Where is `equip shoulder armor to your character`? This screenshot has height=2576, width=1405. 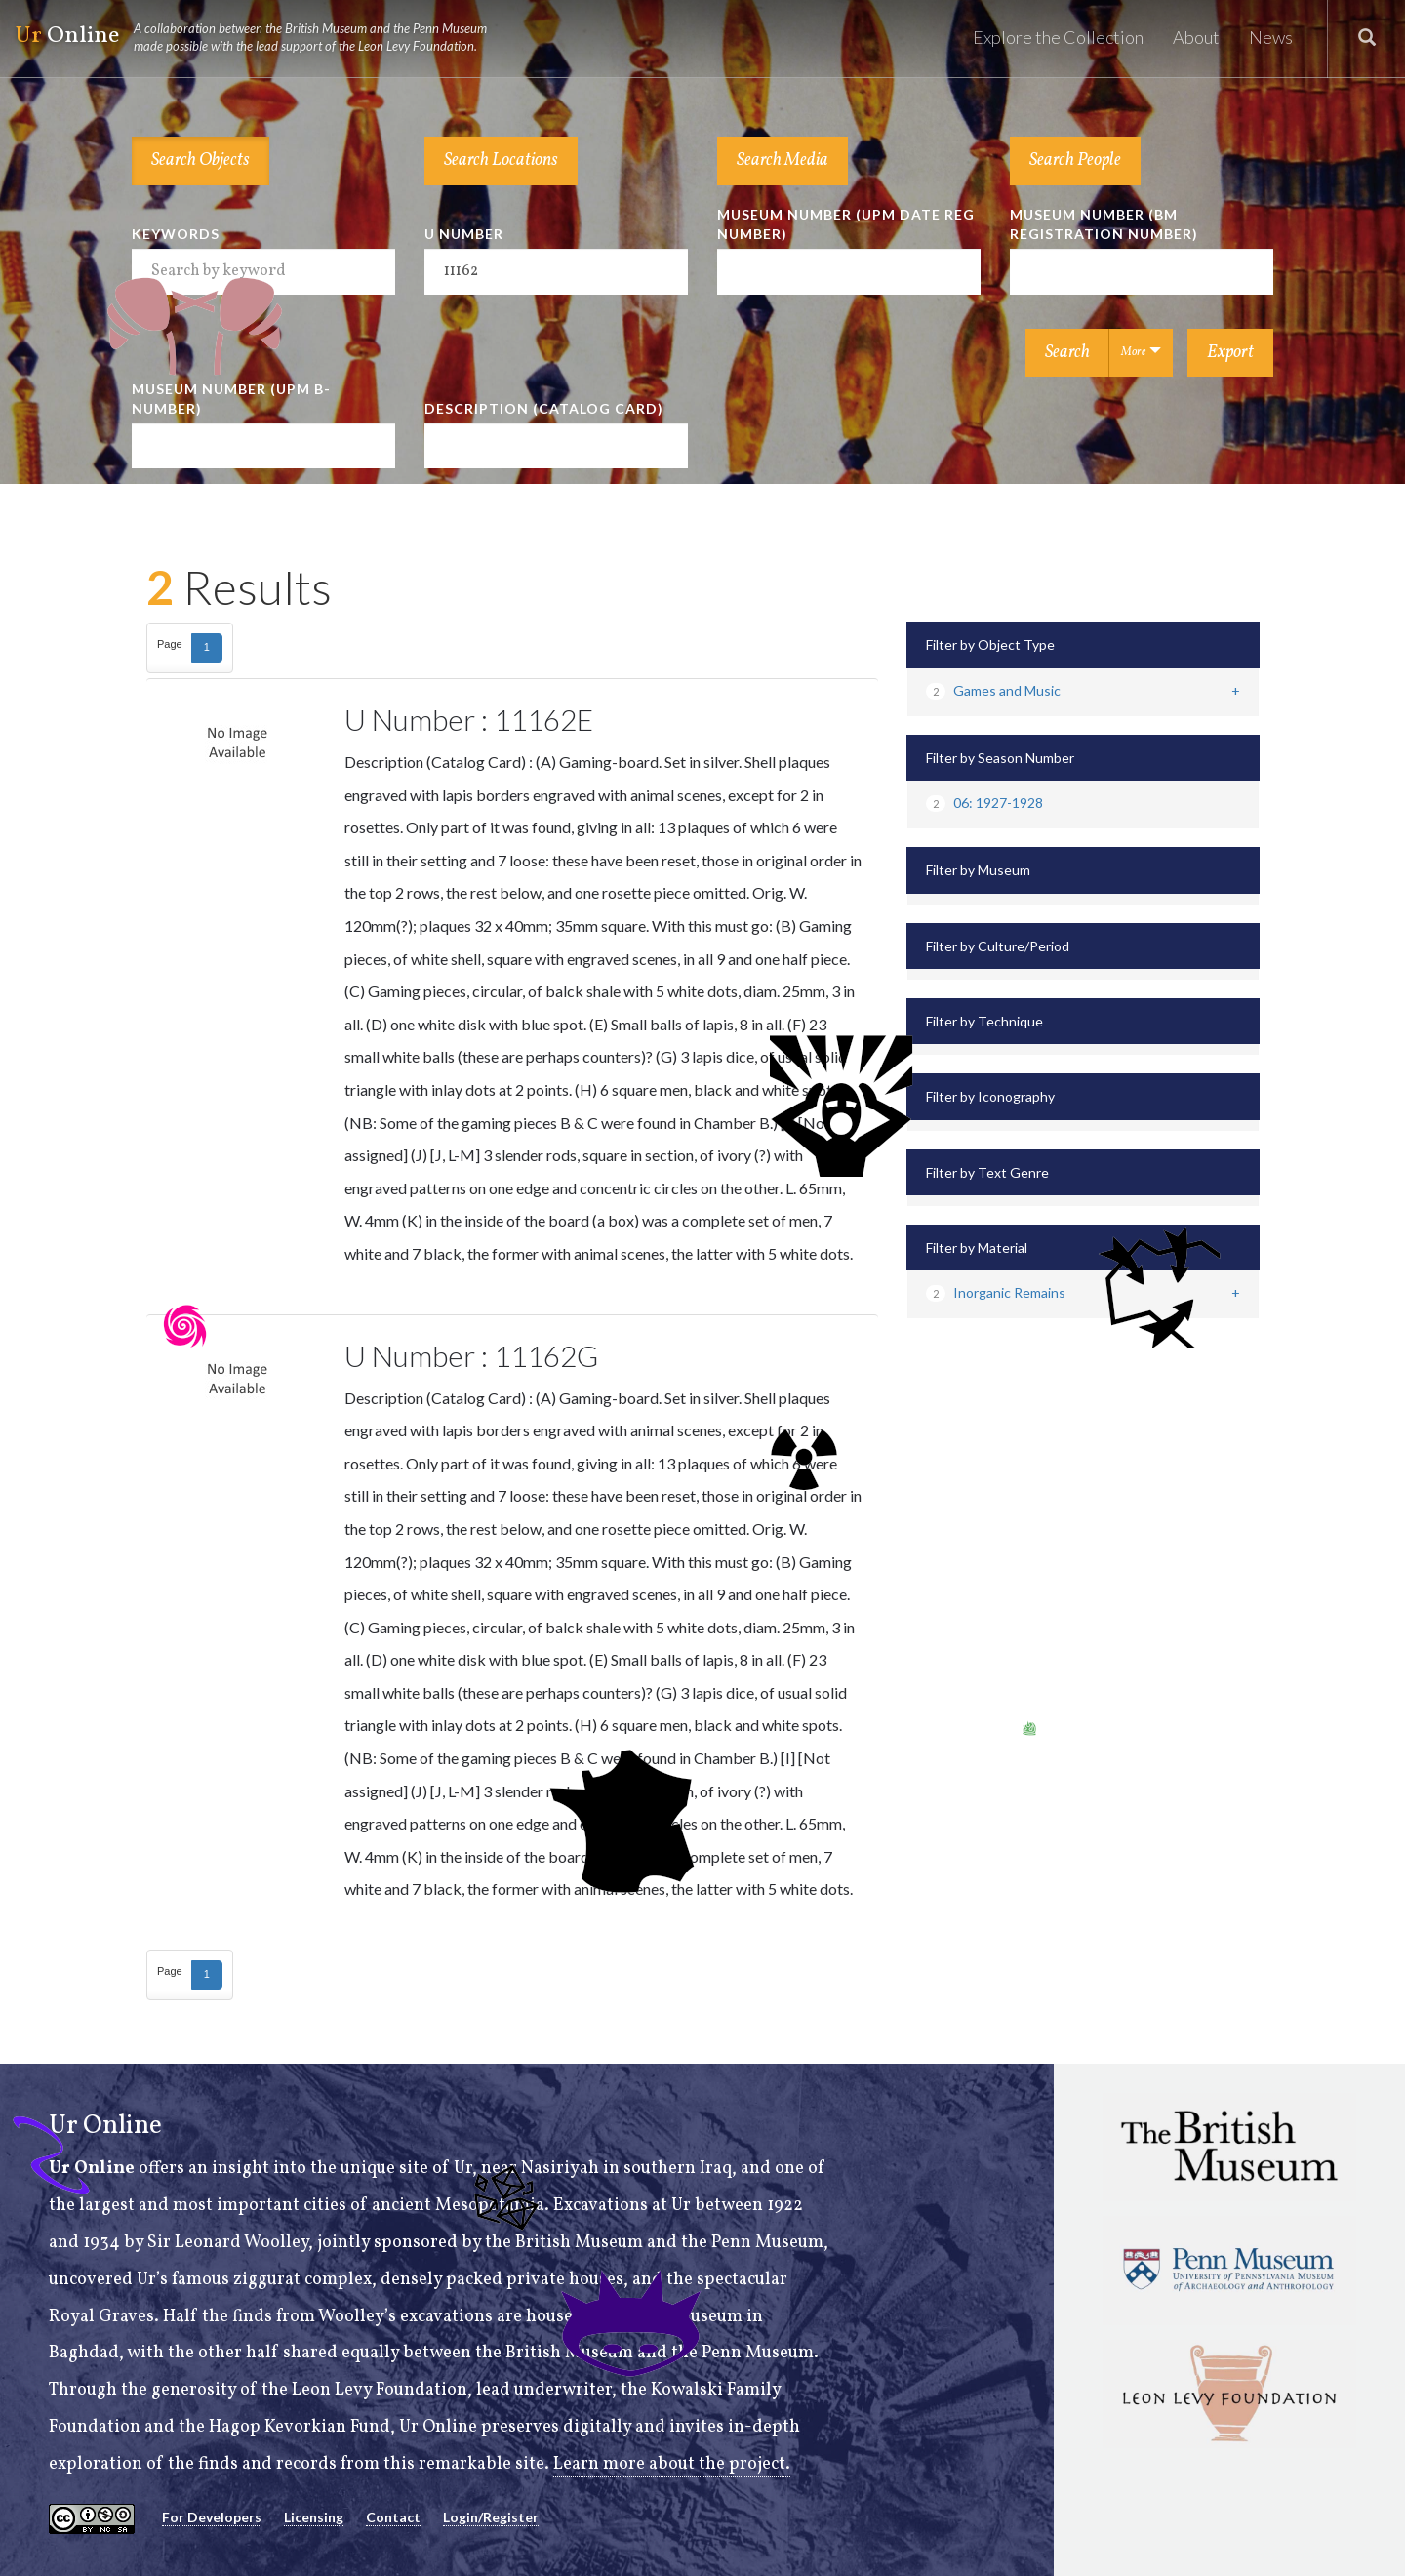
equip shoulder armor to your character is located at coordinates (1029, 1728).